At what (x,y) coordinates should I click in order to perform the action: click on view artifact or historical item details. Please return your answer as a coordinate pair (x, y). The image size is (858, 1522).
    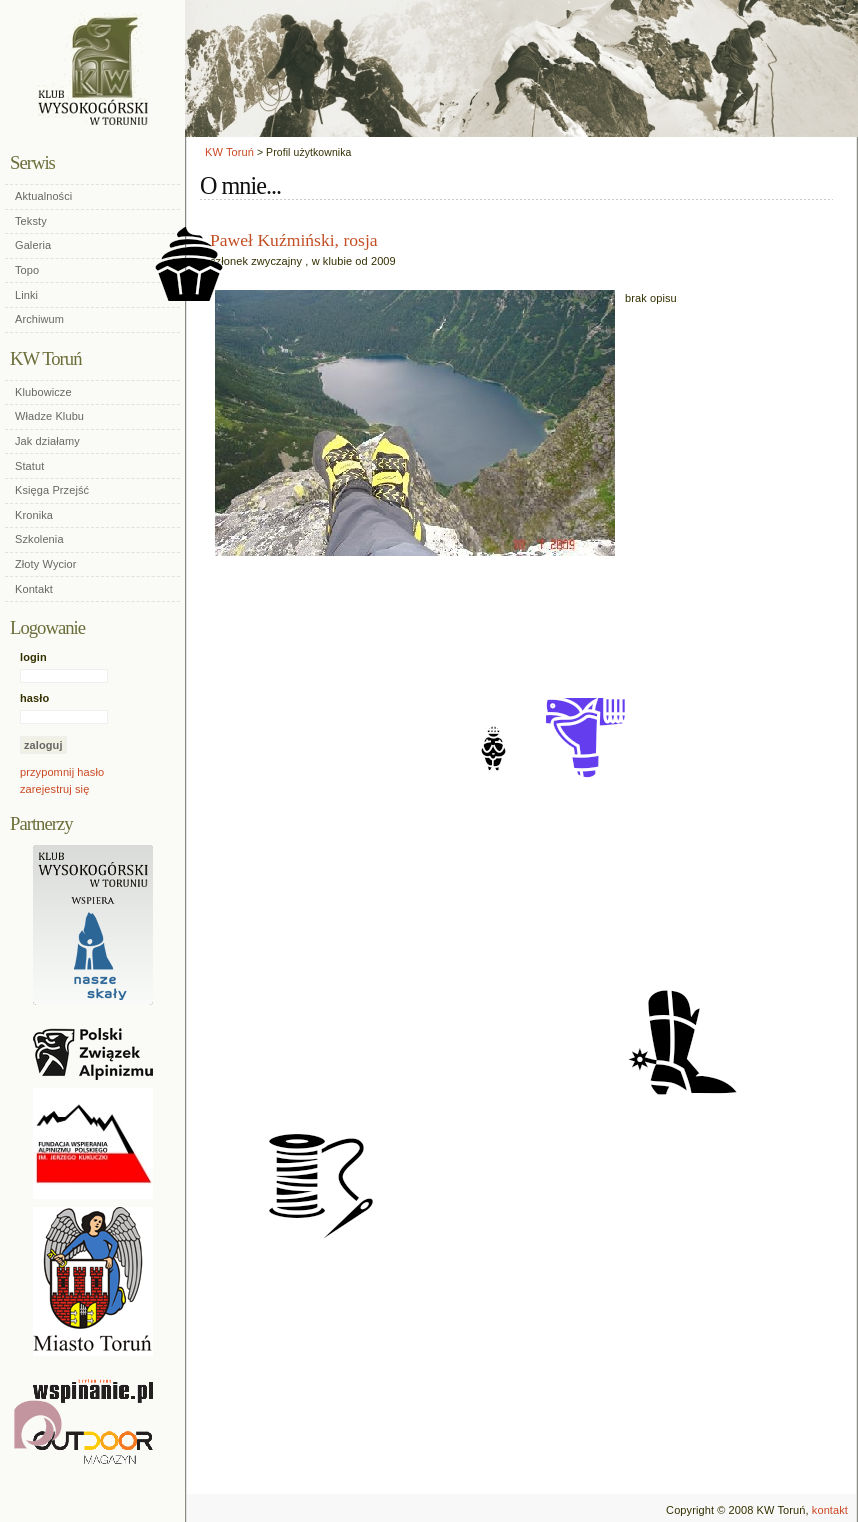
    Looking at the image, I should click on (493, 748).